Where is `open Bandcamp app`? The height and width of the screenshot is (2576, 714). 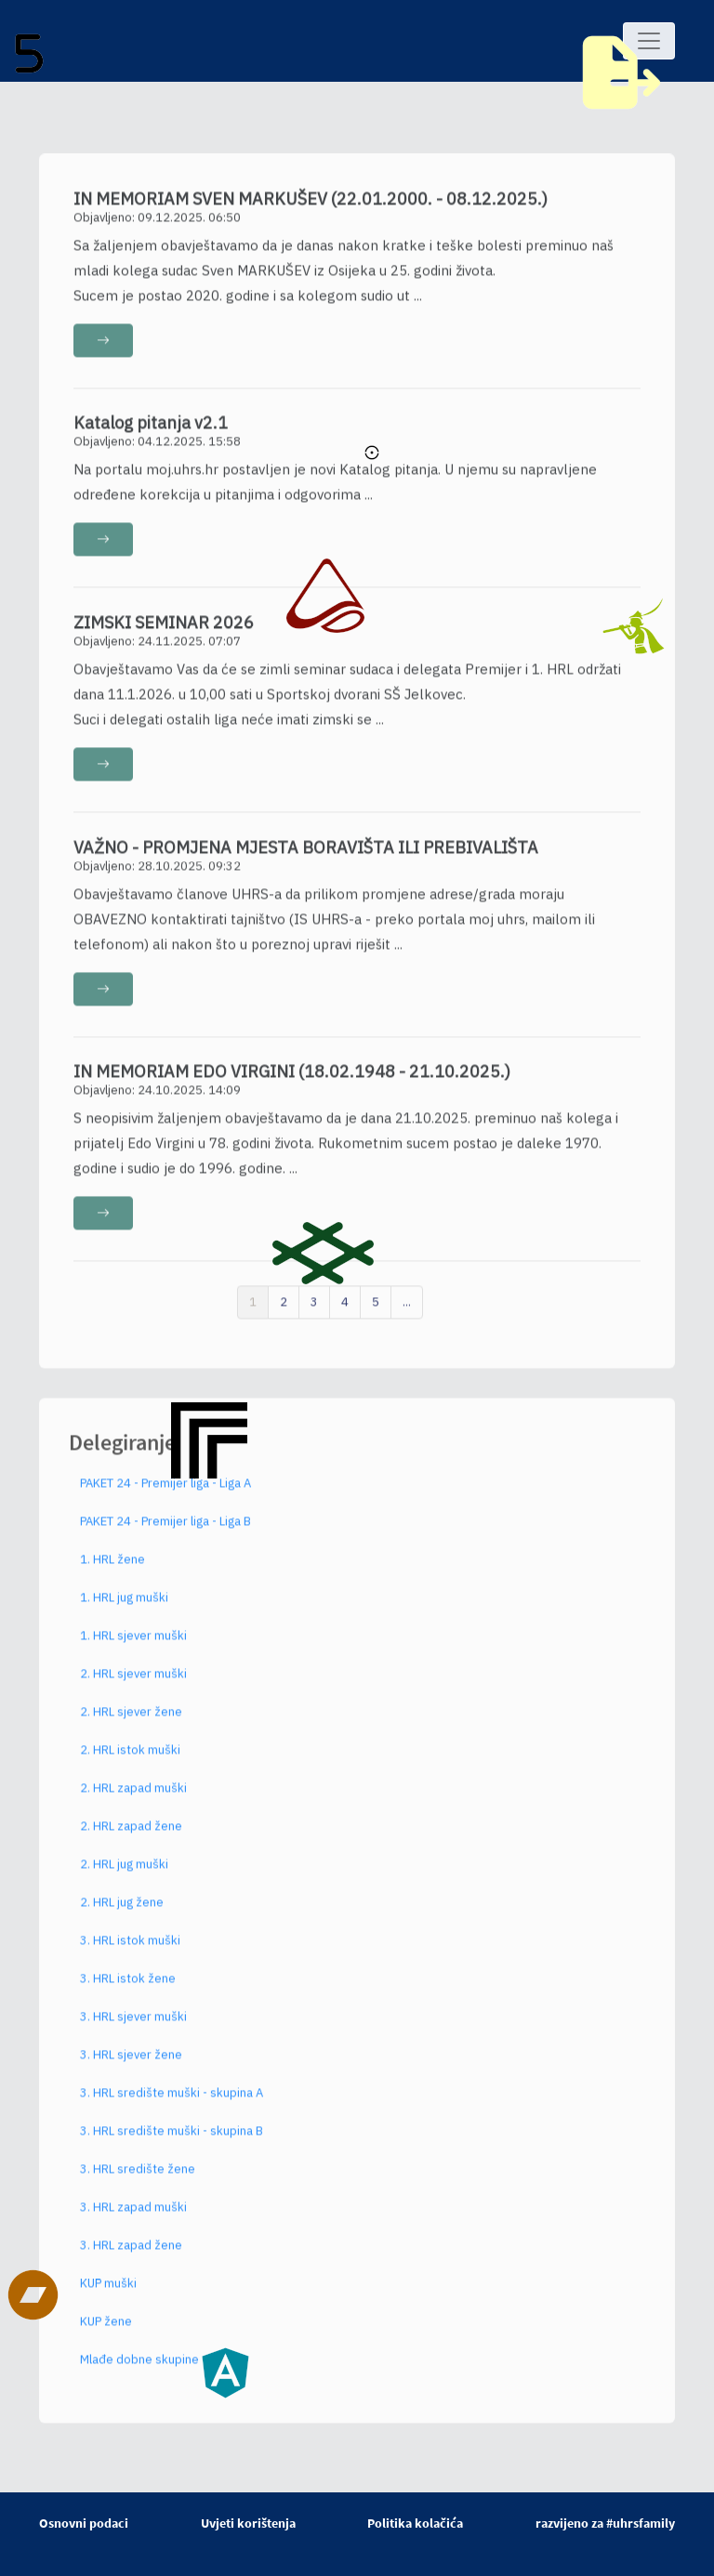
open Bandcamp app is located at coordinates (33, 2294).